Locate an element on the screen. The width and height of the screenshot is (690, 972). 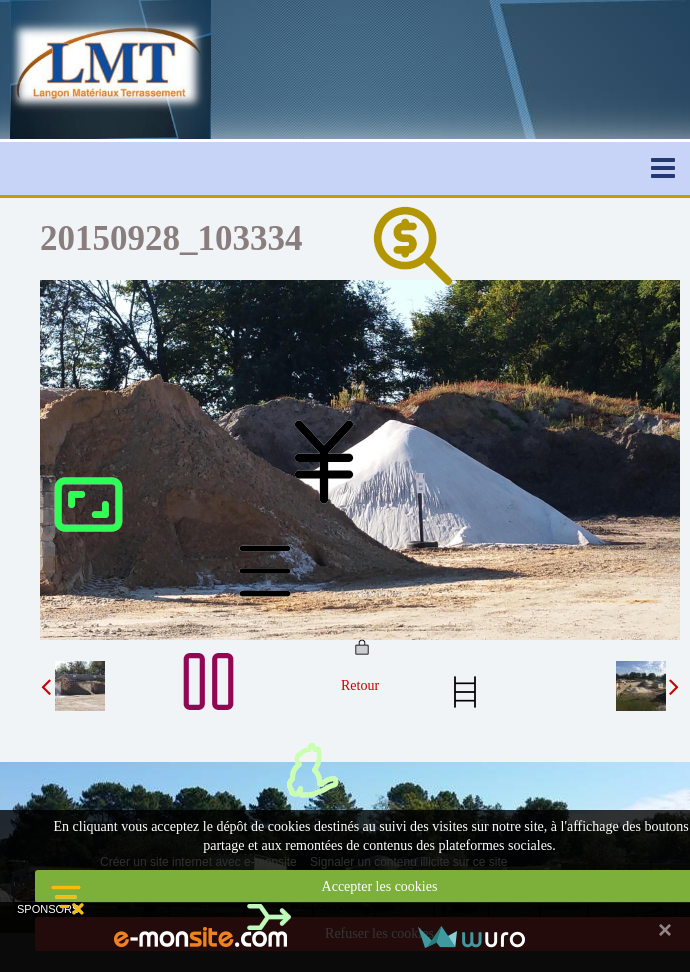
indicates a locked or secured item is located at coordinates (362, 648).